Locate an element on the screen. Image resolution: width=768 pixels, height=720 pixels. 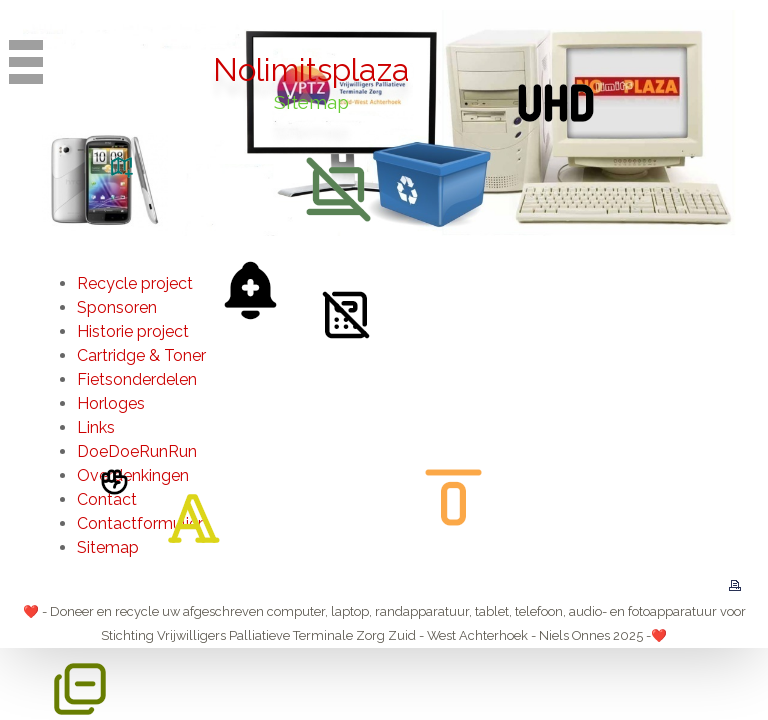
add a new location to the map is located at coordinates (121, 166).